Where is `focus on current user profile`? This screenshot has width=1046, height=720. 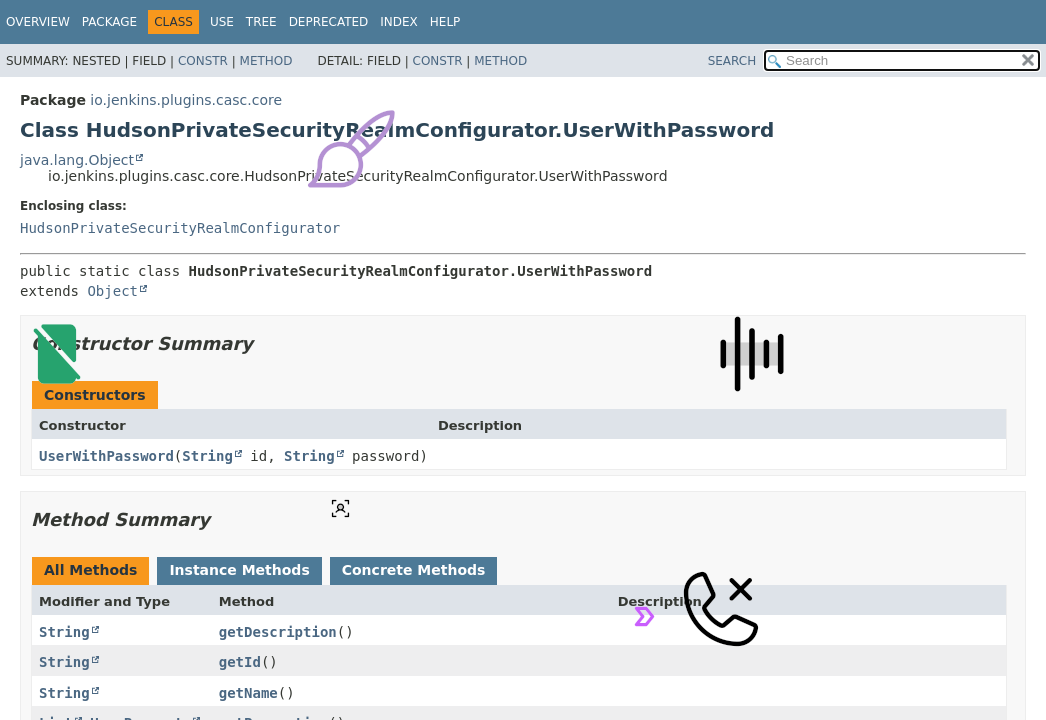
focus on current user profile is located at coordinates (340, 508).